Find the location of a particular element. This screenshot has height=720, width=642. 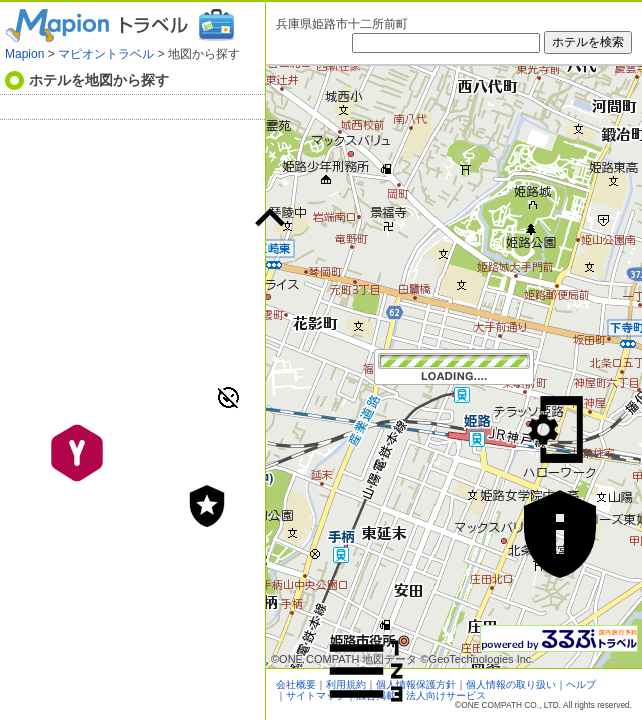

configure device pairing settings is located at coordinates (555, 429).